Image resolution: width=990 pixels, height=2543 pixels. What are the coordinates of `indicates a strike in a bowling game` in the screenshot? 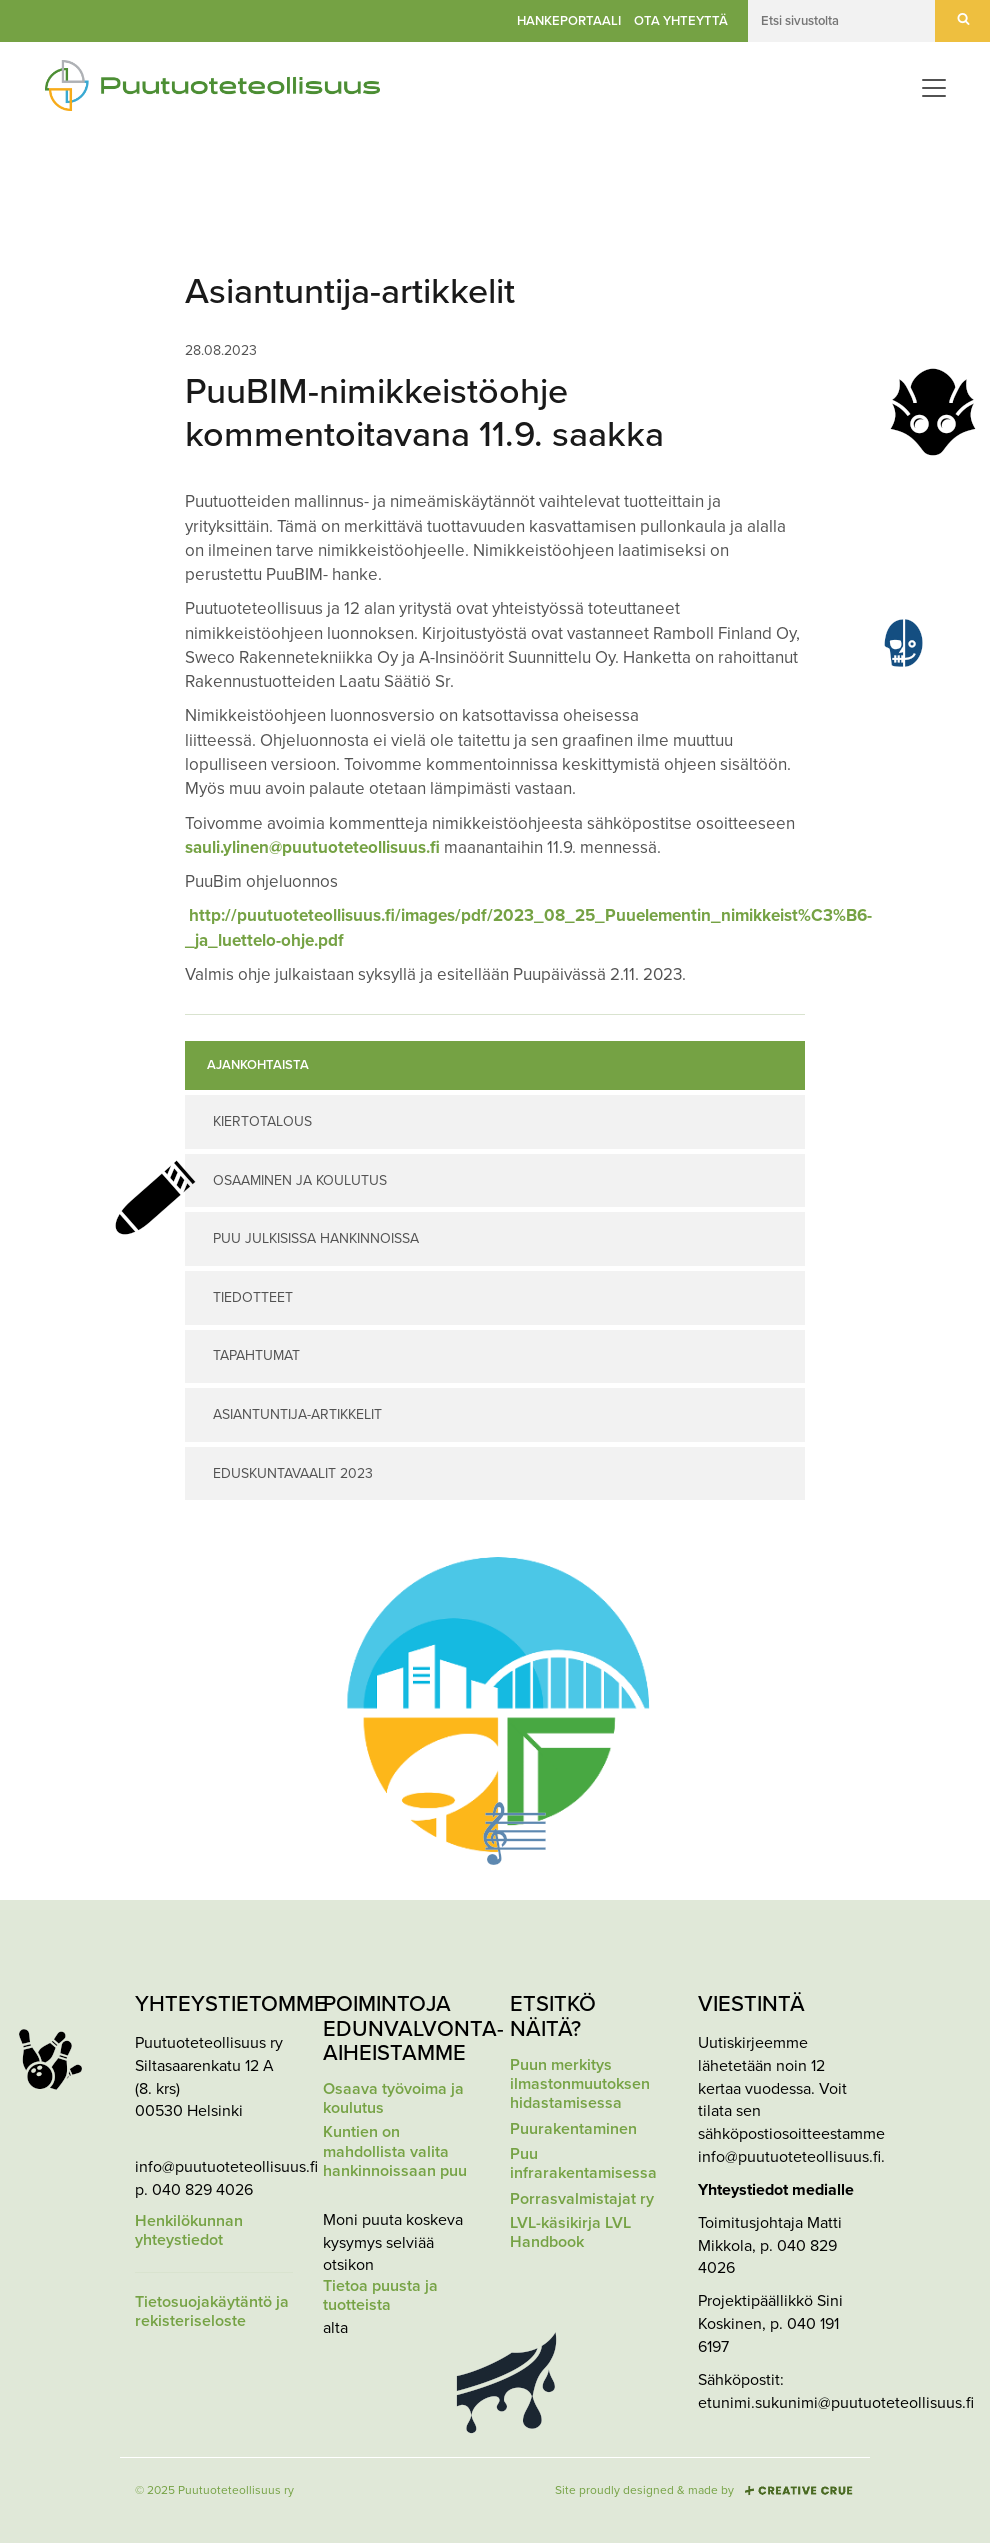 It's located at (50, 2059).